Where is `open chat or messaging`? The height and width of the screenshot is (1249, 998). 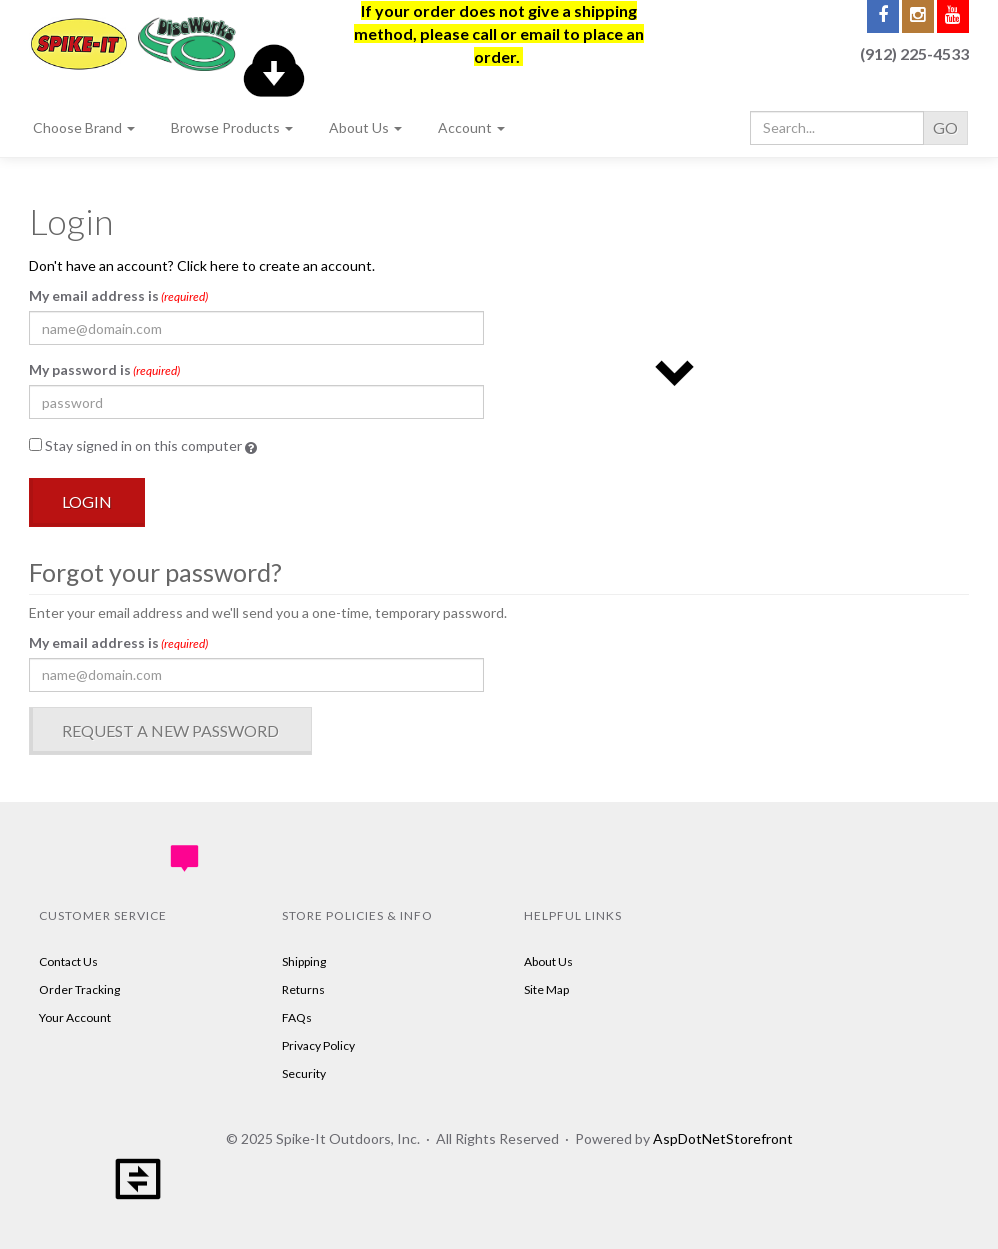 open chat or messaging is located at coordinates (184, 857).